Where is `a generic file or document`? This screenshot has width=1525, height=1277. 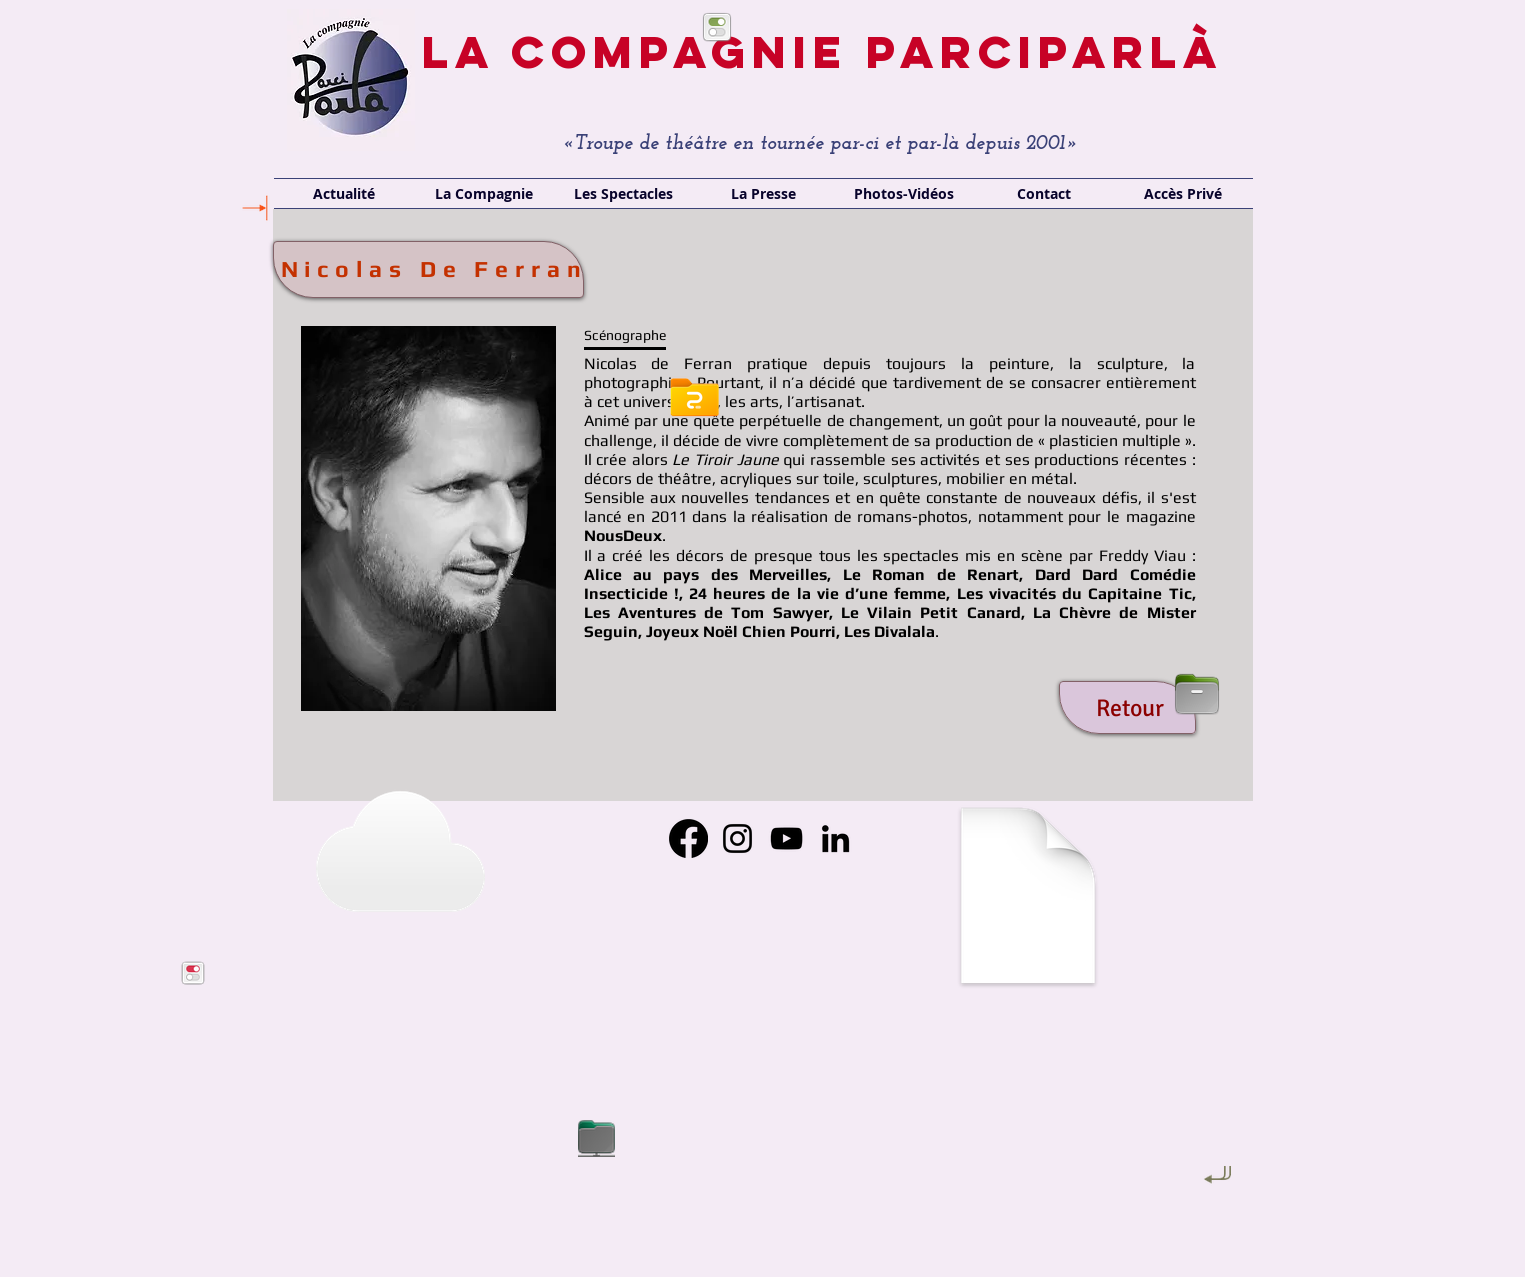
a generic file or document is located at coordinates (1028, 900).